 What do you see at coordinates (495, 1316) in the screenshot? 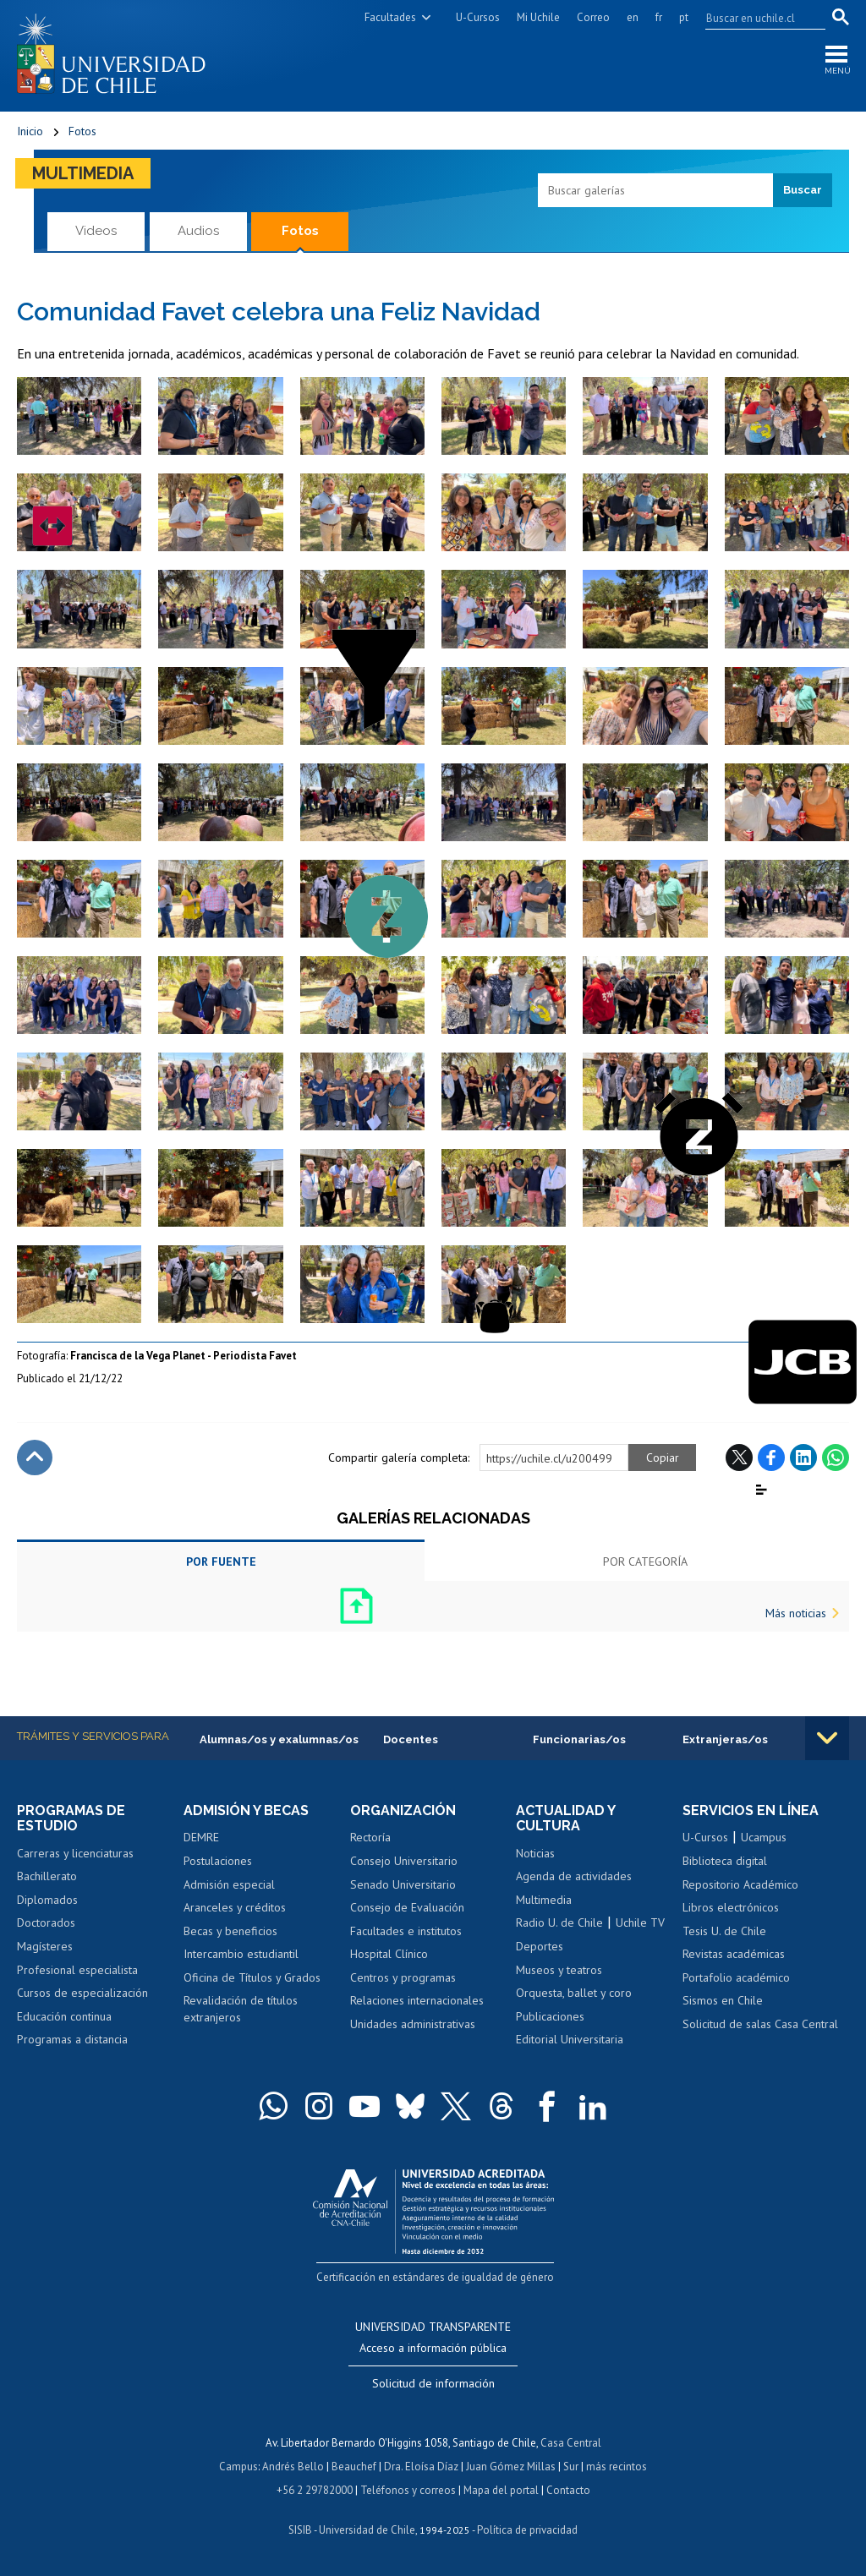
I see `visit showwcase developer portfolio platform` at bounding box center [495, 1316].